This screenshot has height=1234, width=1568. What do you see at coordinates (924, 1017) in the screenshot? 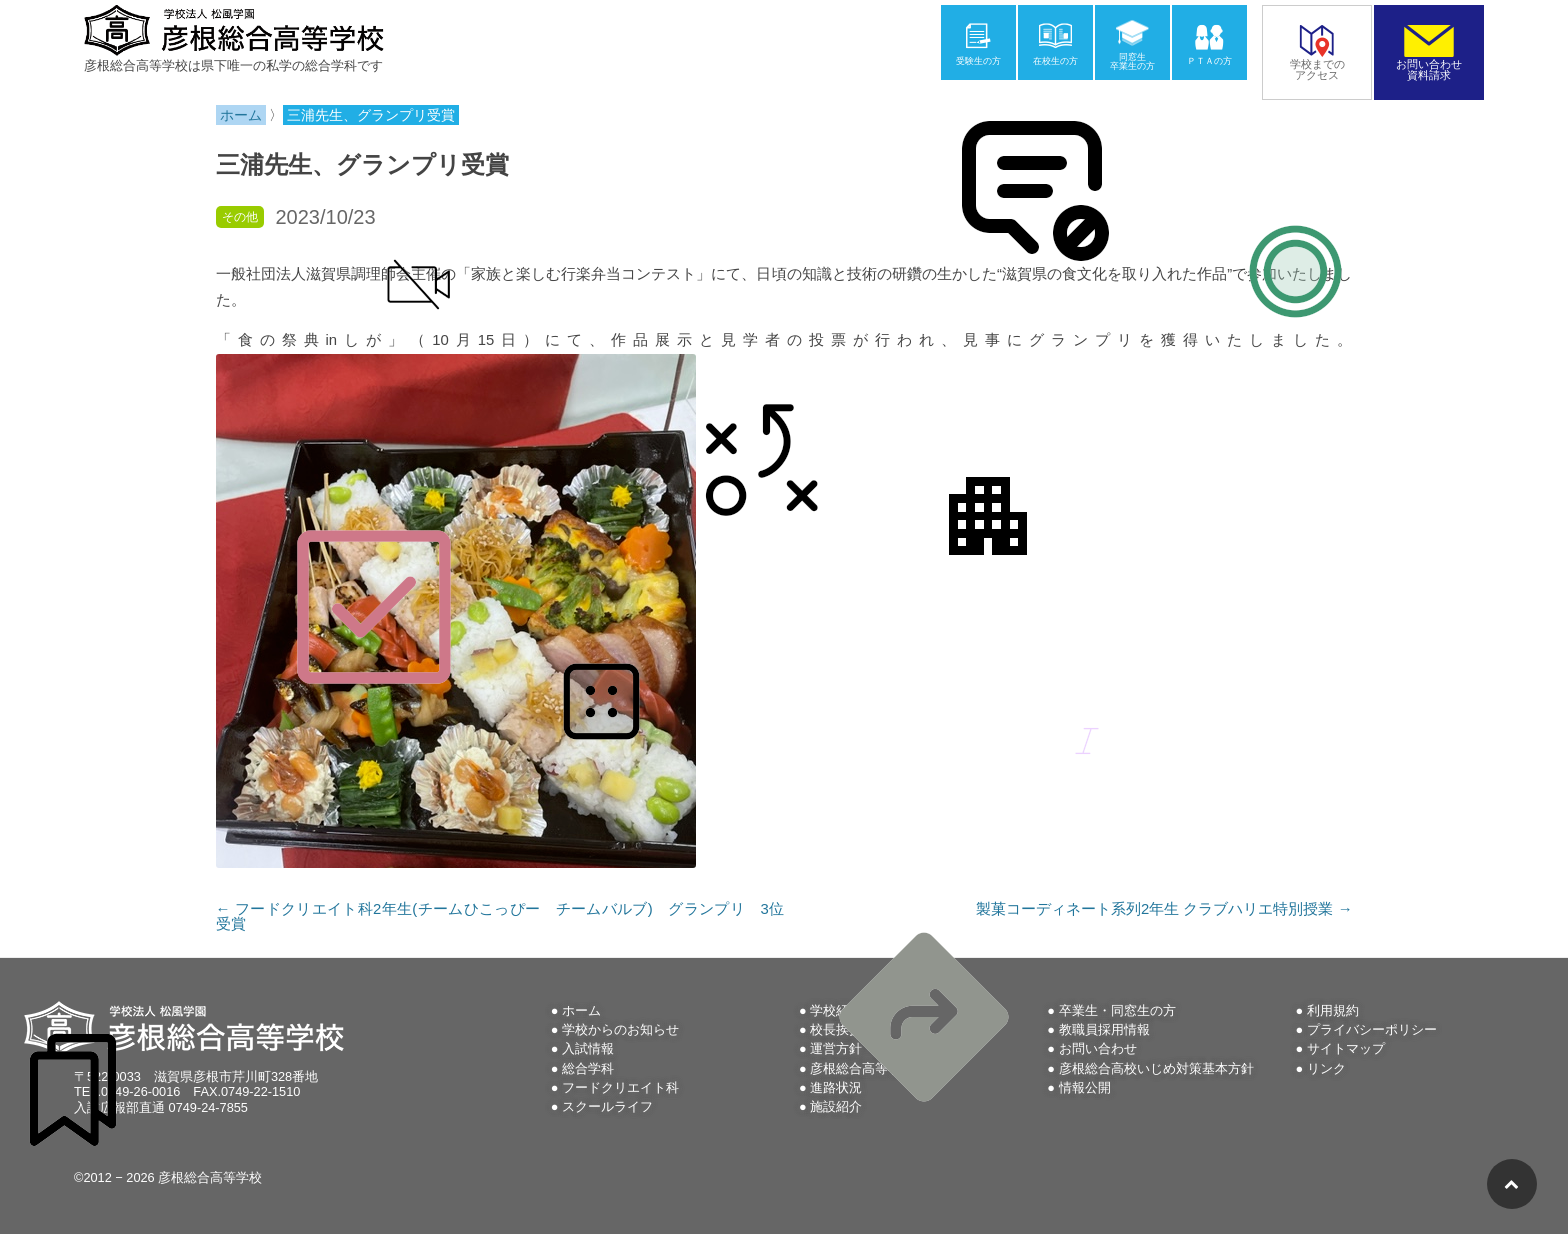
I see `navigate to directions or routing options` at bounding box center [924, 1017].